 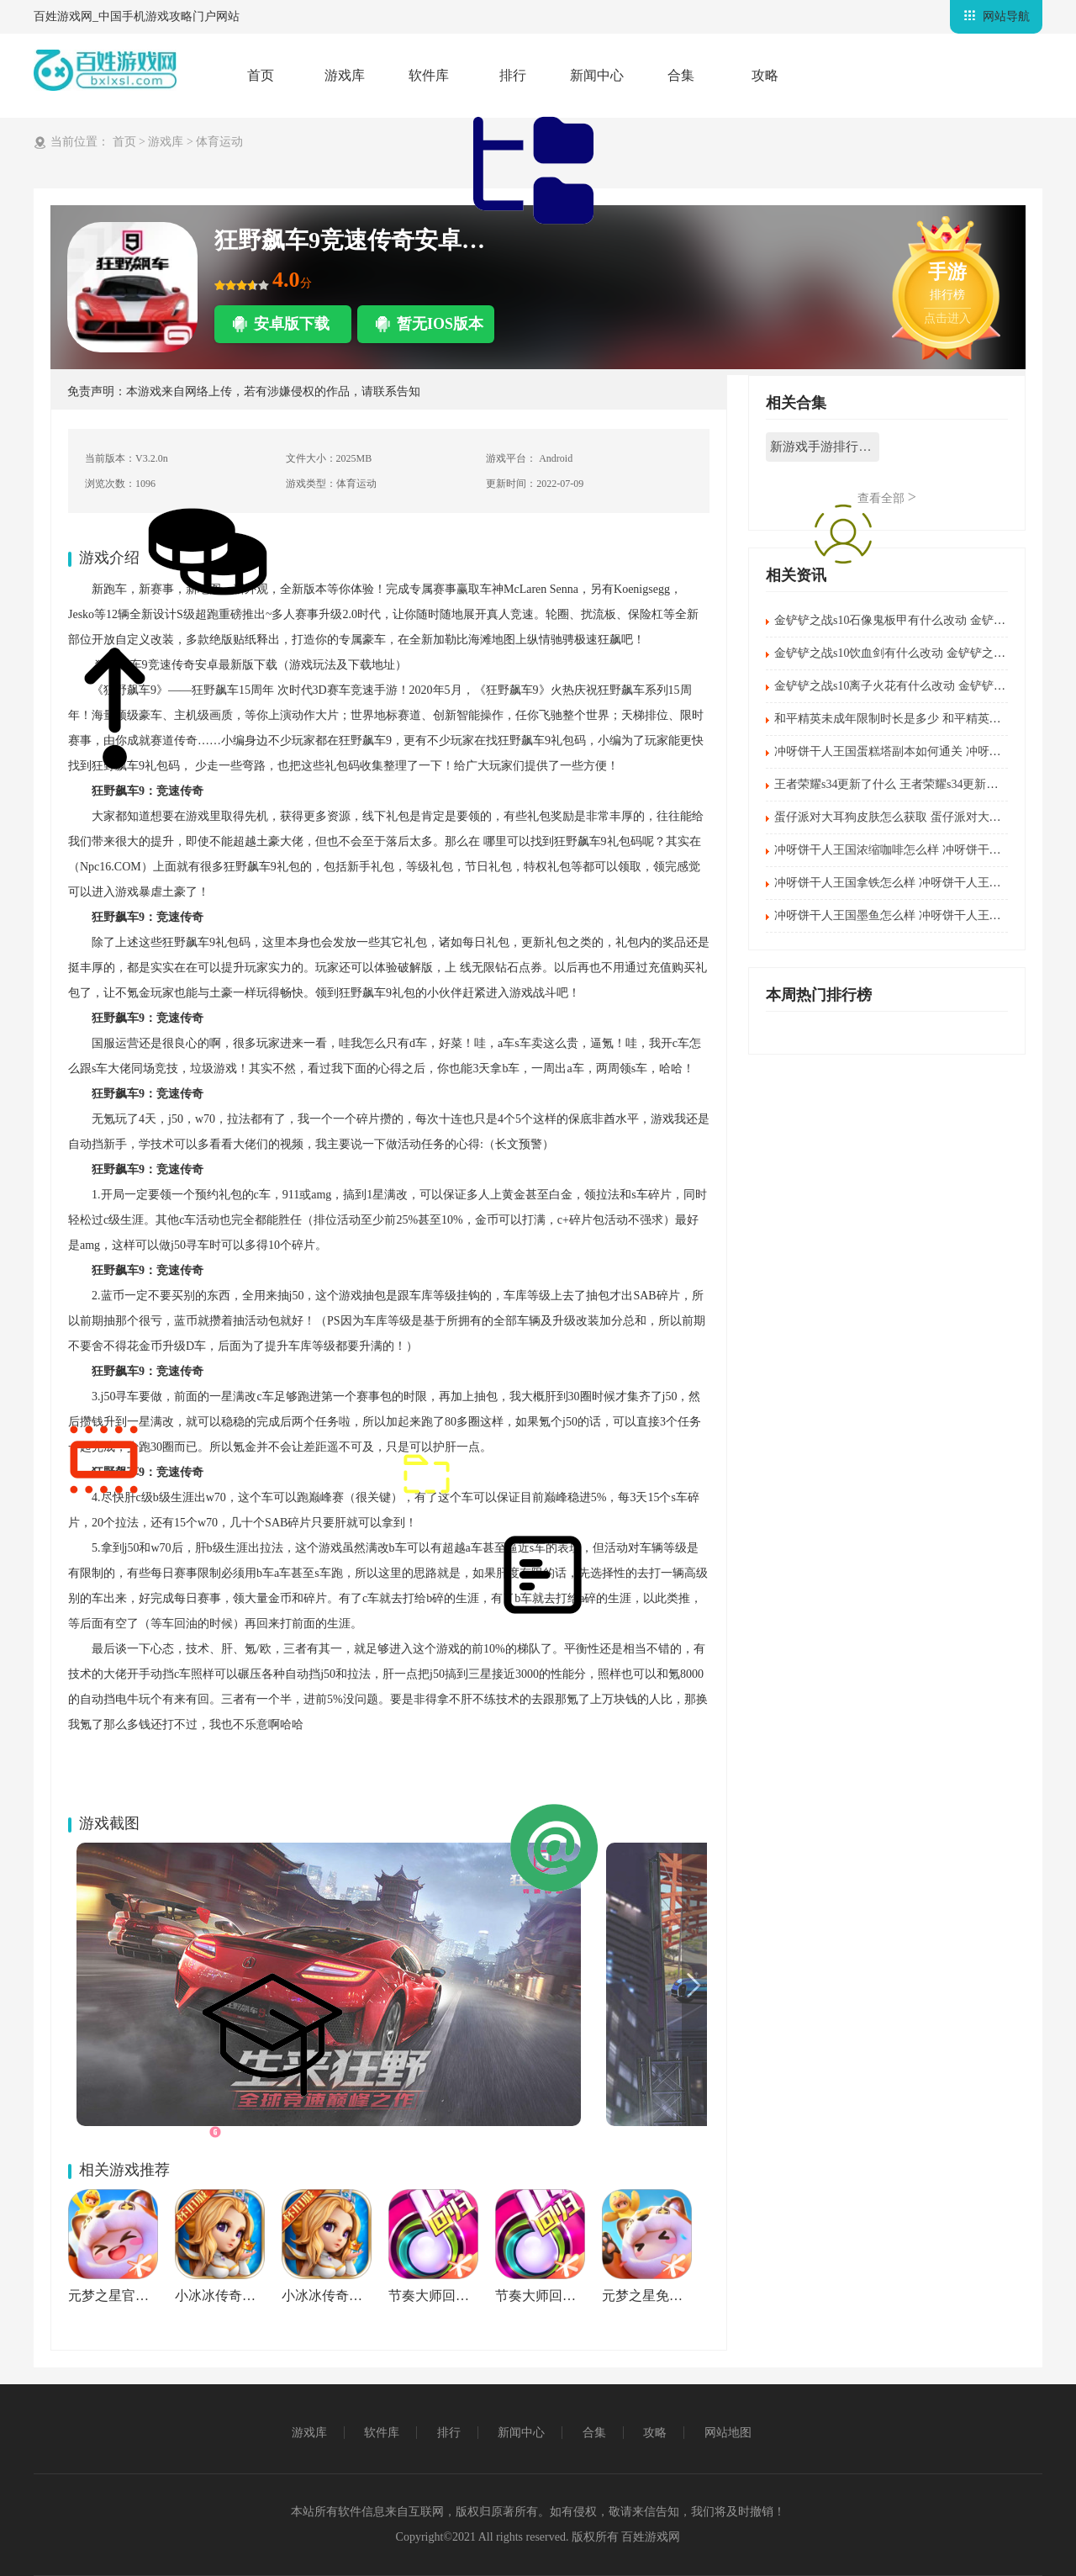 What do you see at coordinates (542, 1574) in the screenshot?
I see `align content to the left with vertical centering` at bounding box center [542, 1574].